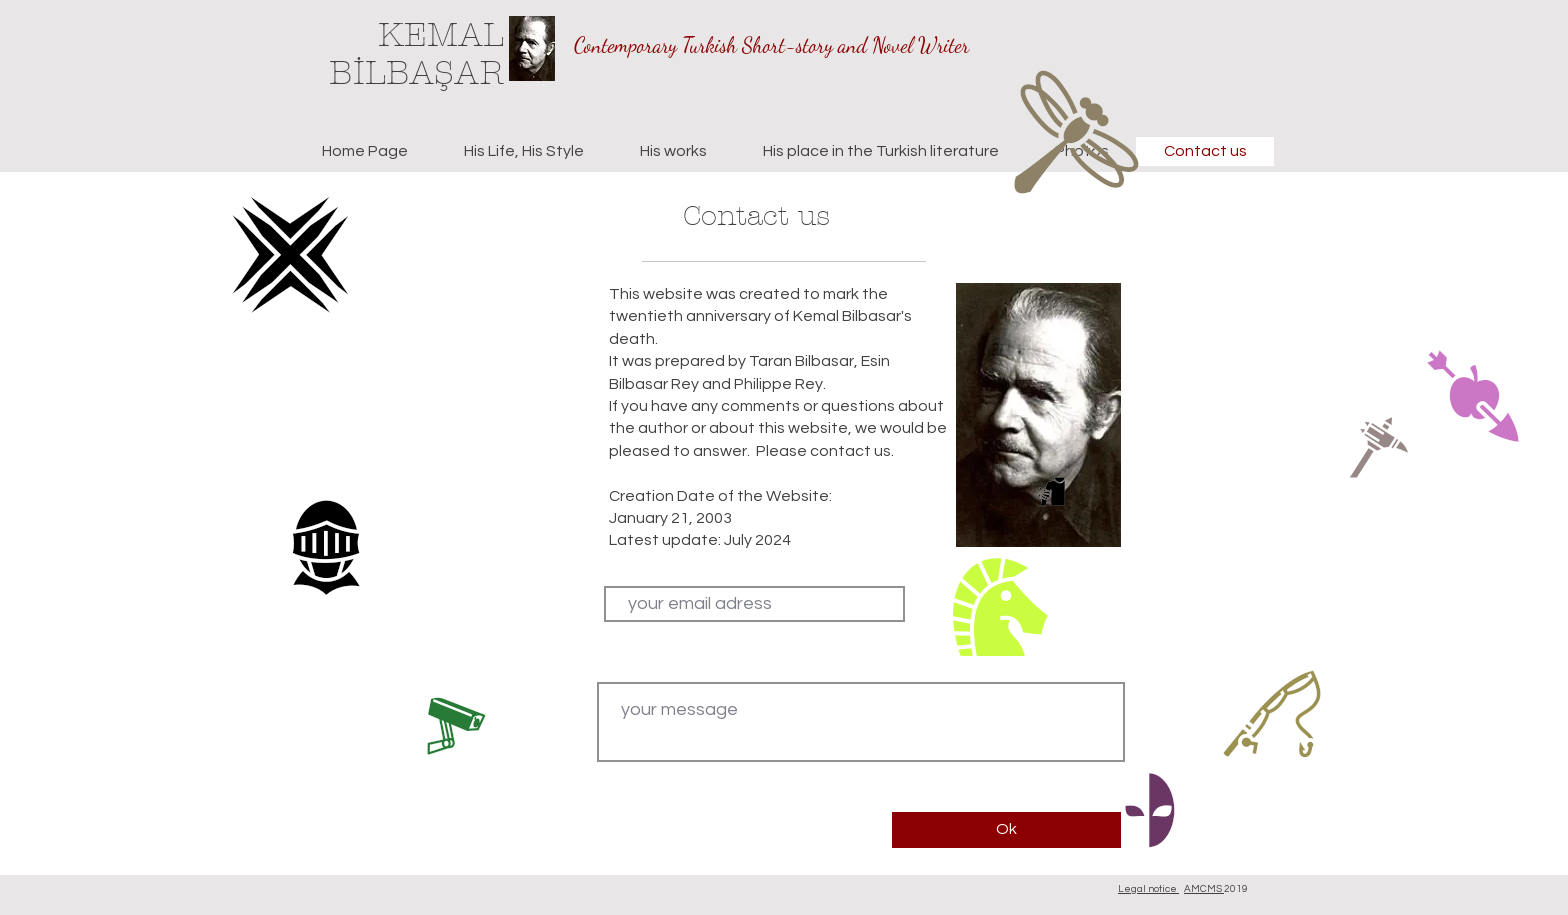 Image resolution: width=1568 pixels, height=915 pixels. What do you see at coordinates (1146, 810) in the screenshot?
I see `toggle between character personas or roles` at bounding box center [1146, 810].